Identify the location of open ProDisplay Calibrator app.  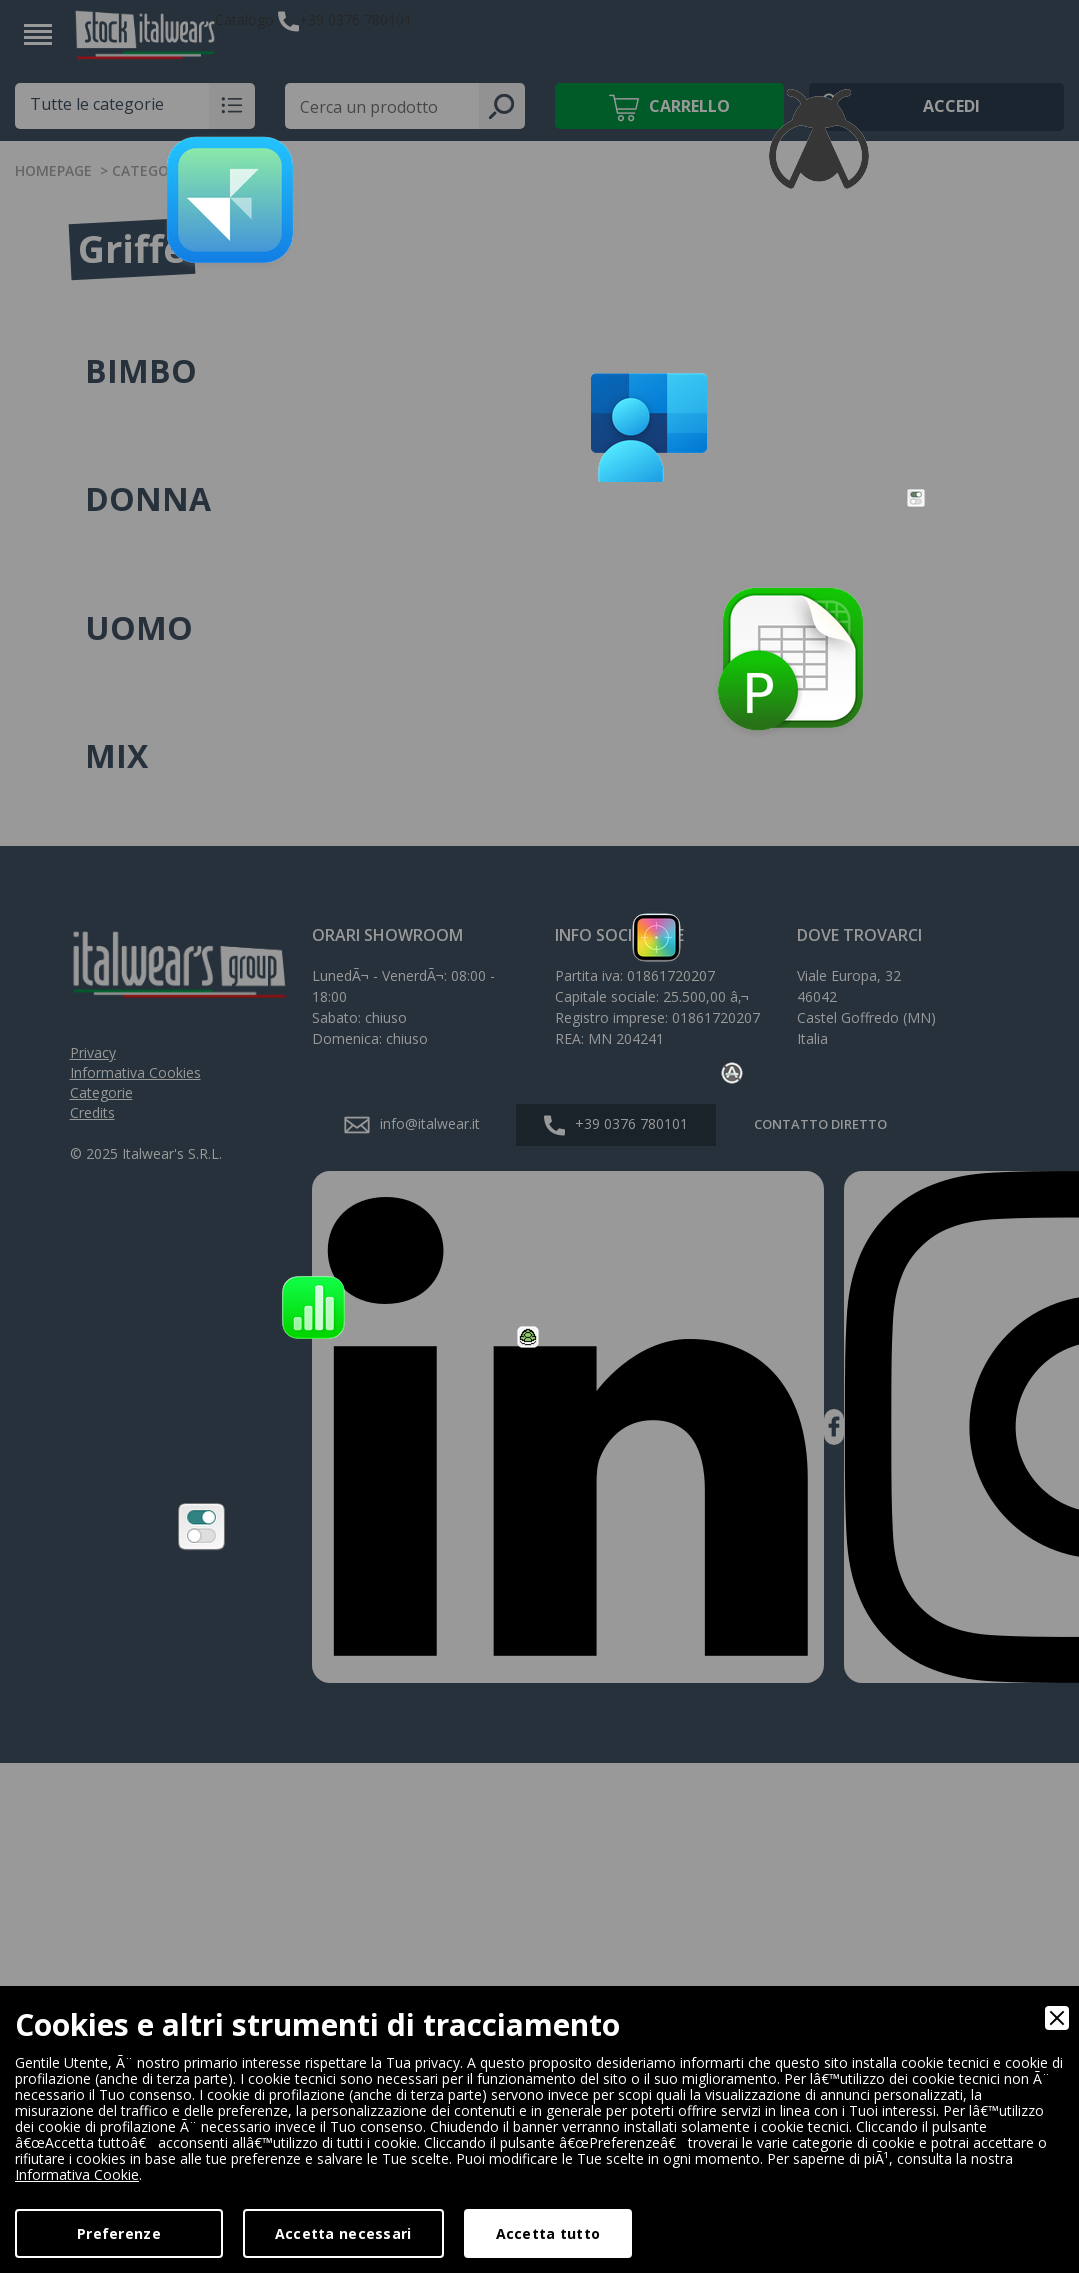
(656, 937).